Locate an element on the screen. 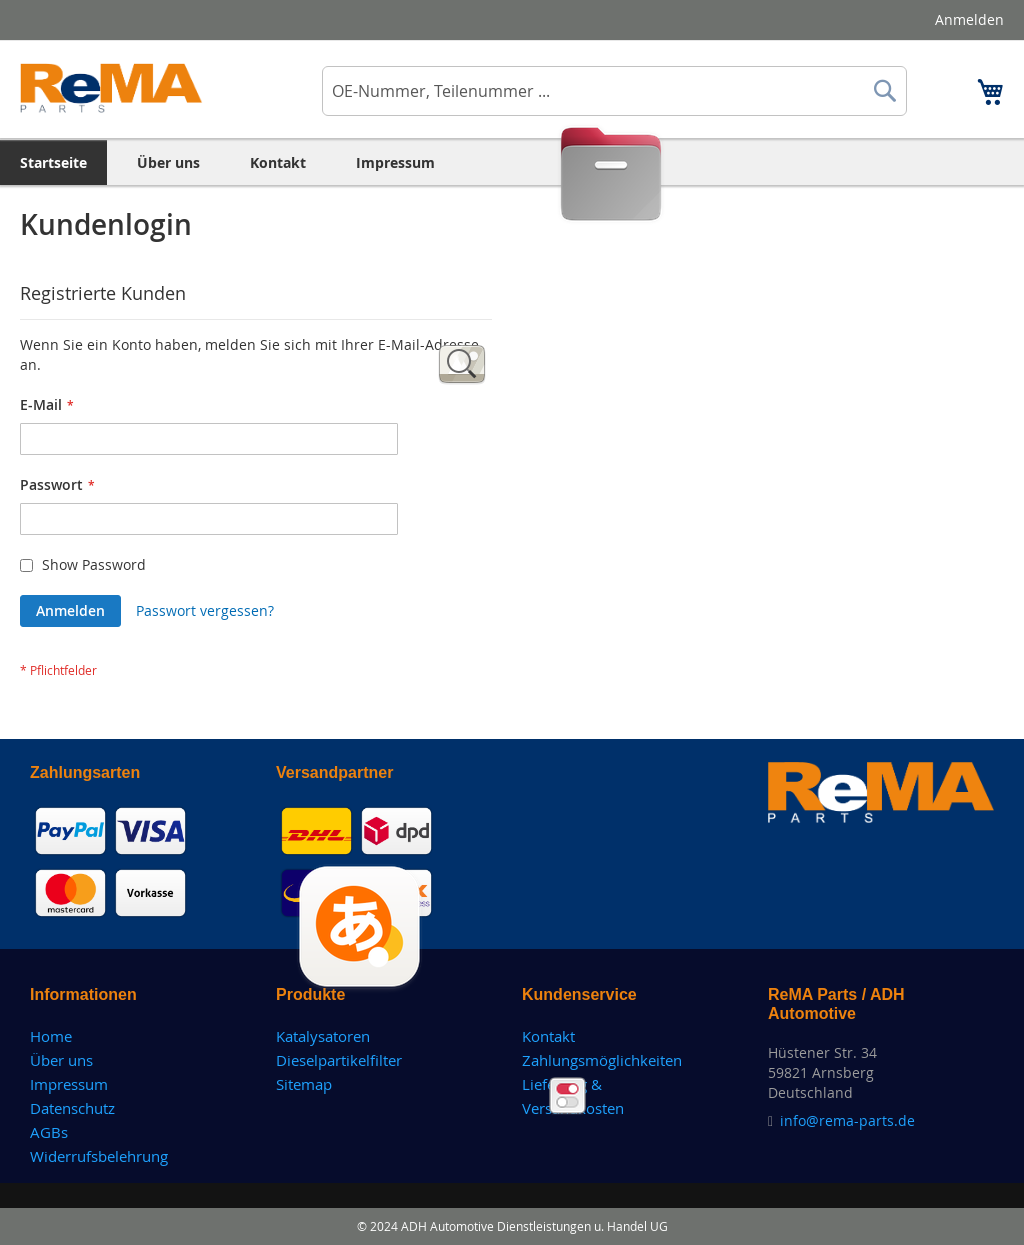 The width and height of the screenshot is (1024, 1245). open mozc japanese input method editor is located at coordinates (359, 926).